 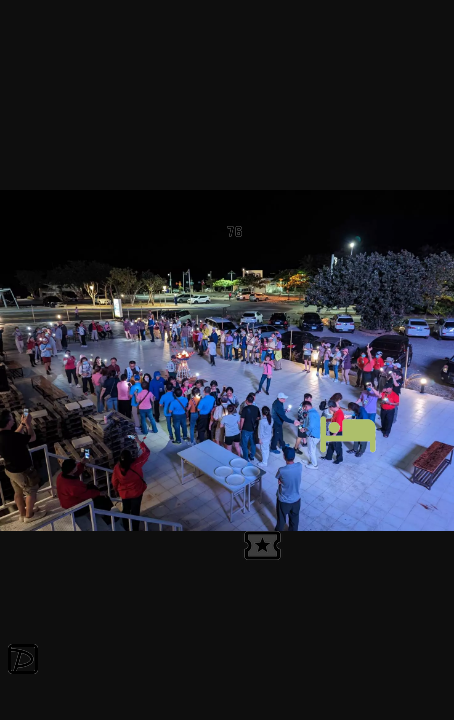 What do you see at coordinates (348, 433) in the screenshot?
I see `book a hotel or accommodation` at bounding box center [348, 433].